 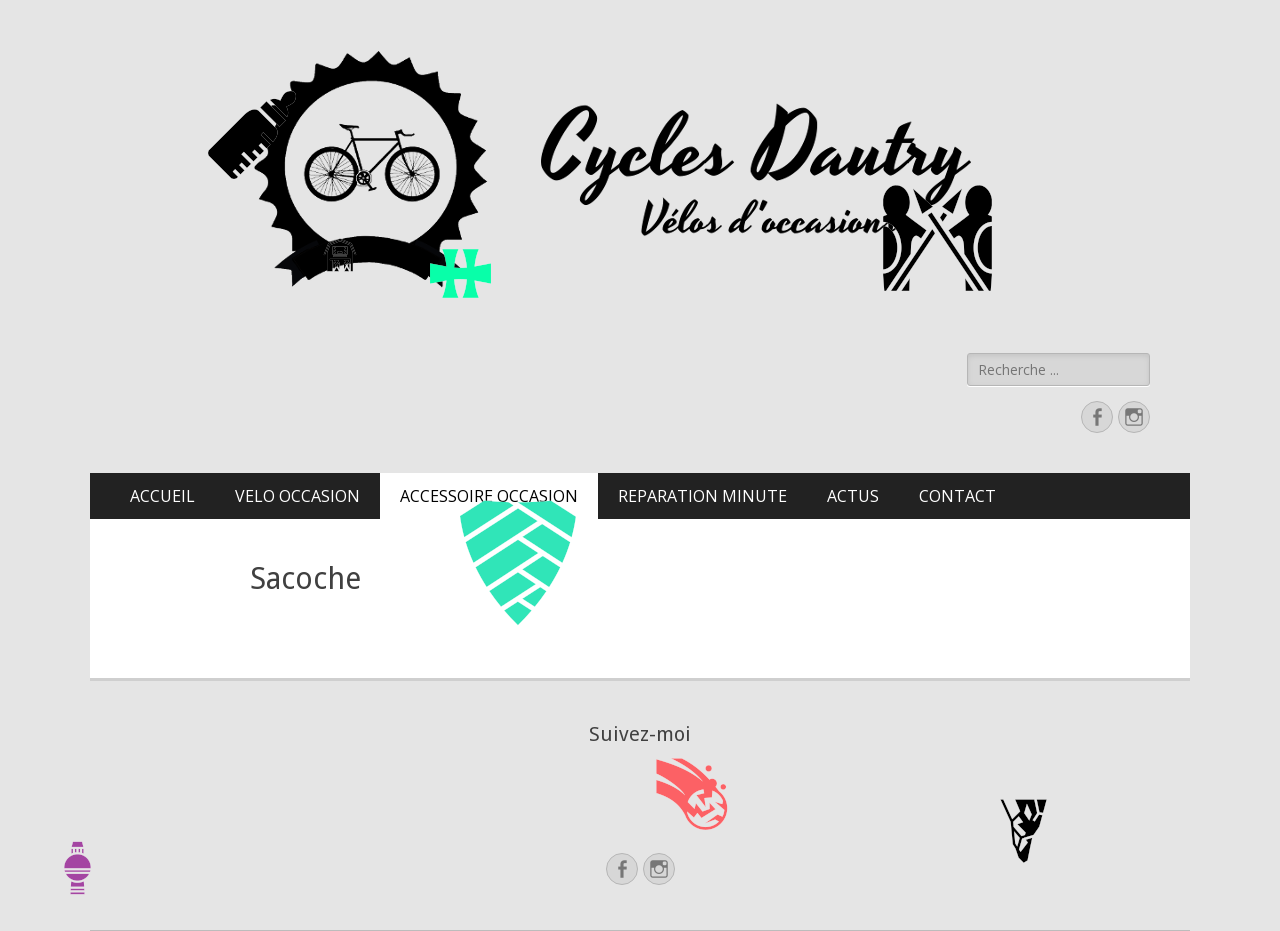 I want to click on access farm or agricultural features, so click(x=340, y=255).